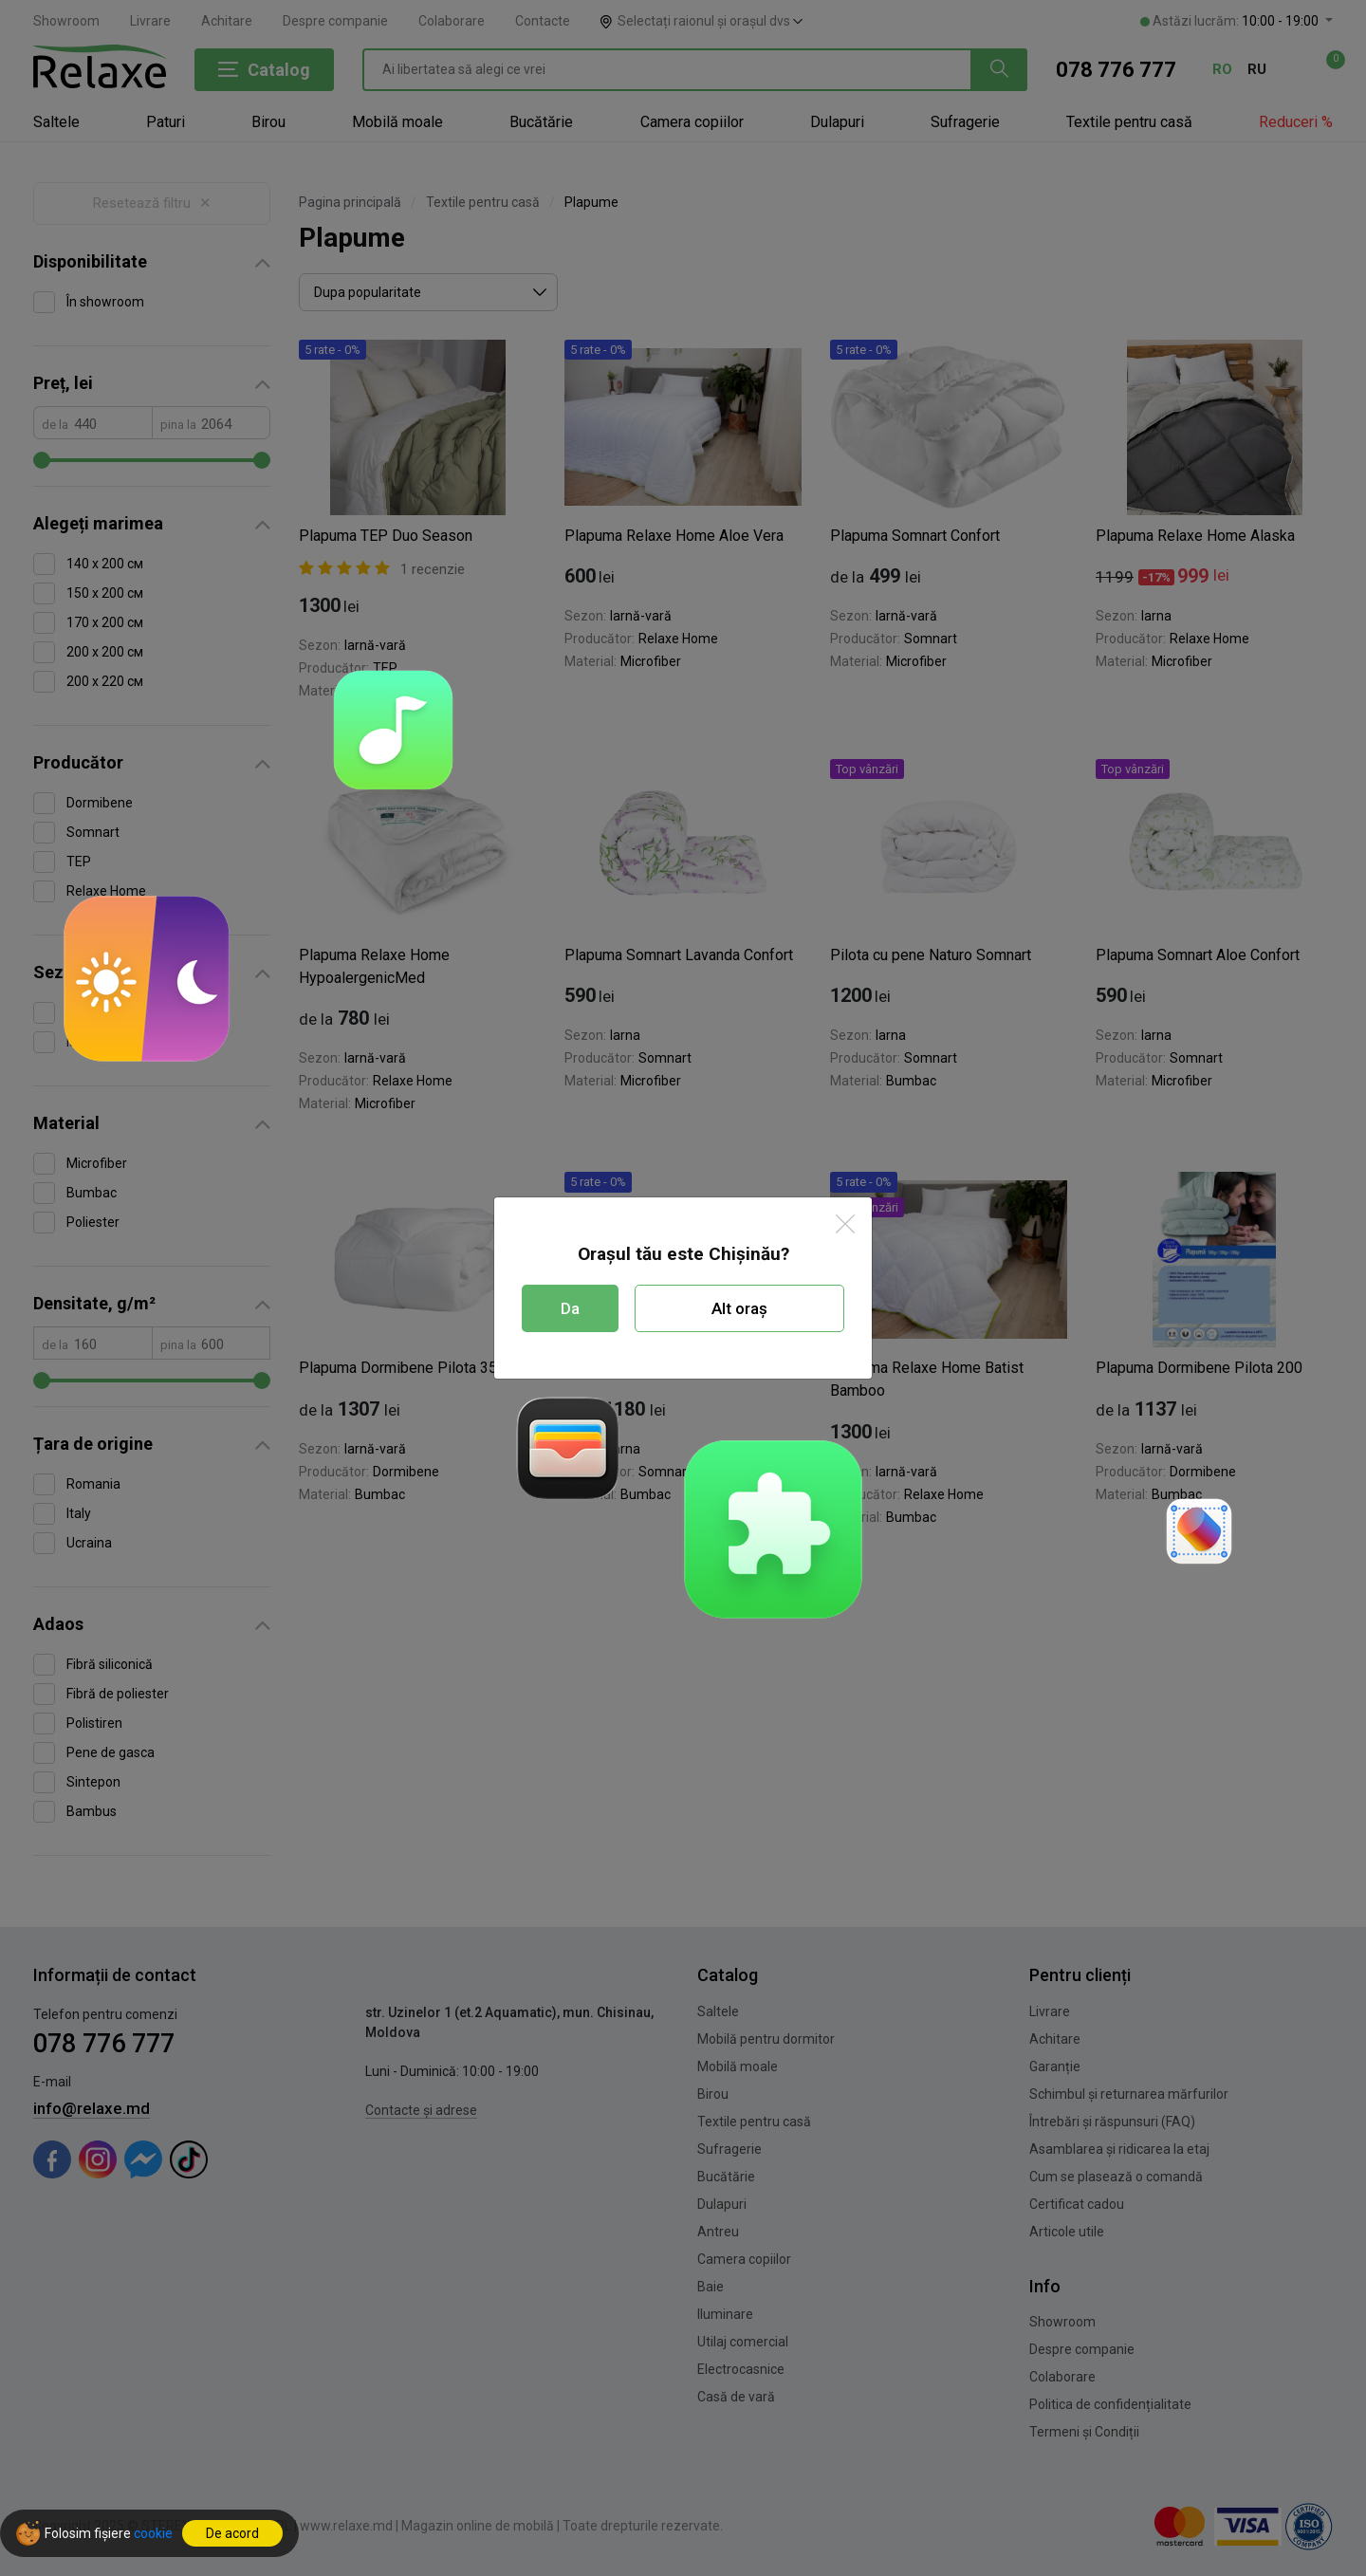 Image resolution: width=1366 pixels, height=2576 pixels. Describe the element at coordinates (1199, 1531) in the screenshot. I see `open exhibit app for 3d model viewing` at that location.